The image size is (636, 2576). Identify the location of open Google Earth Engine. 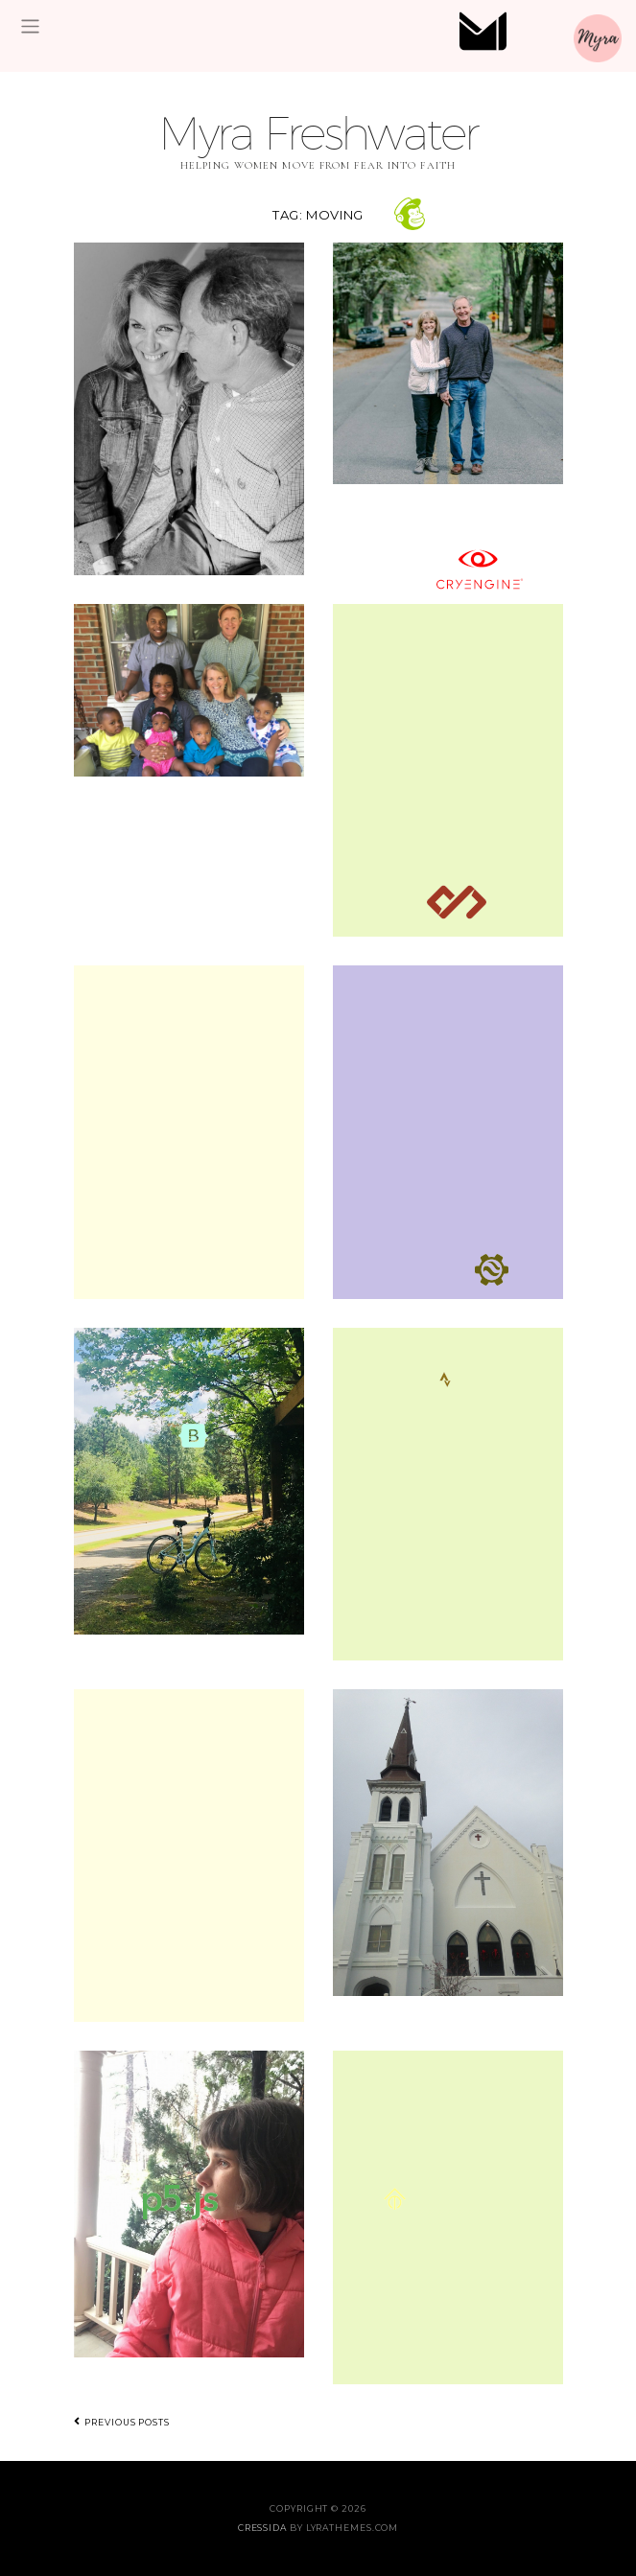
(491, 1269).